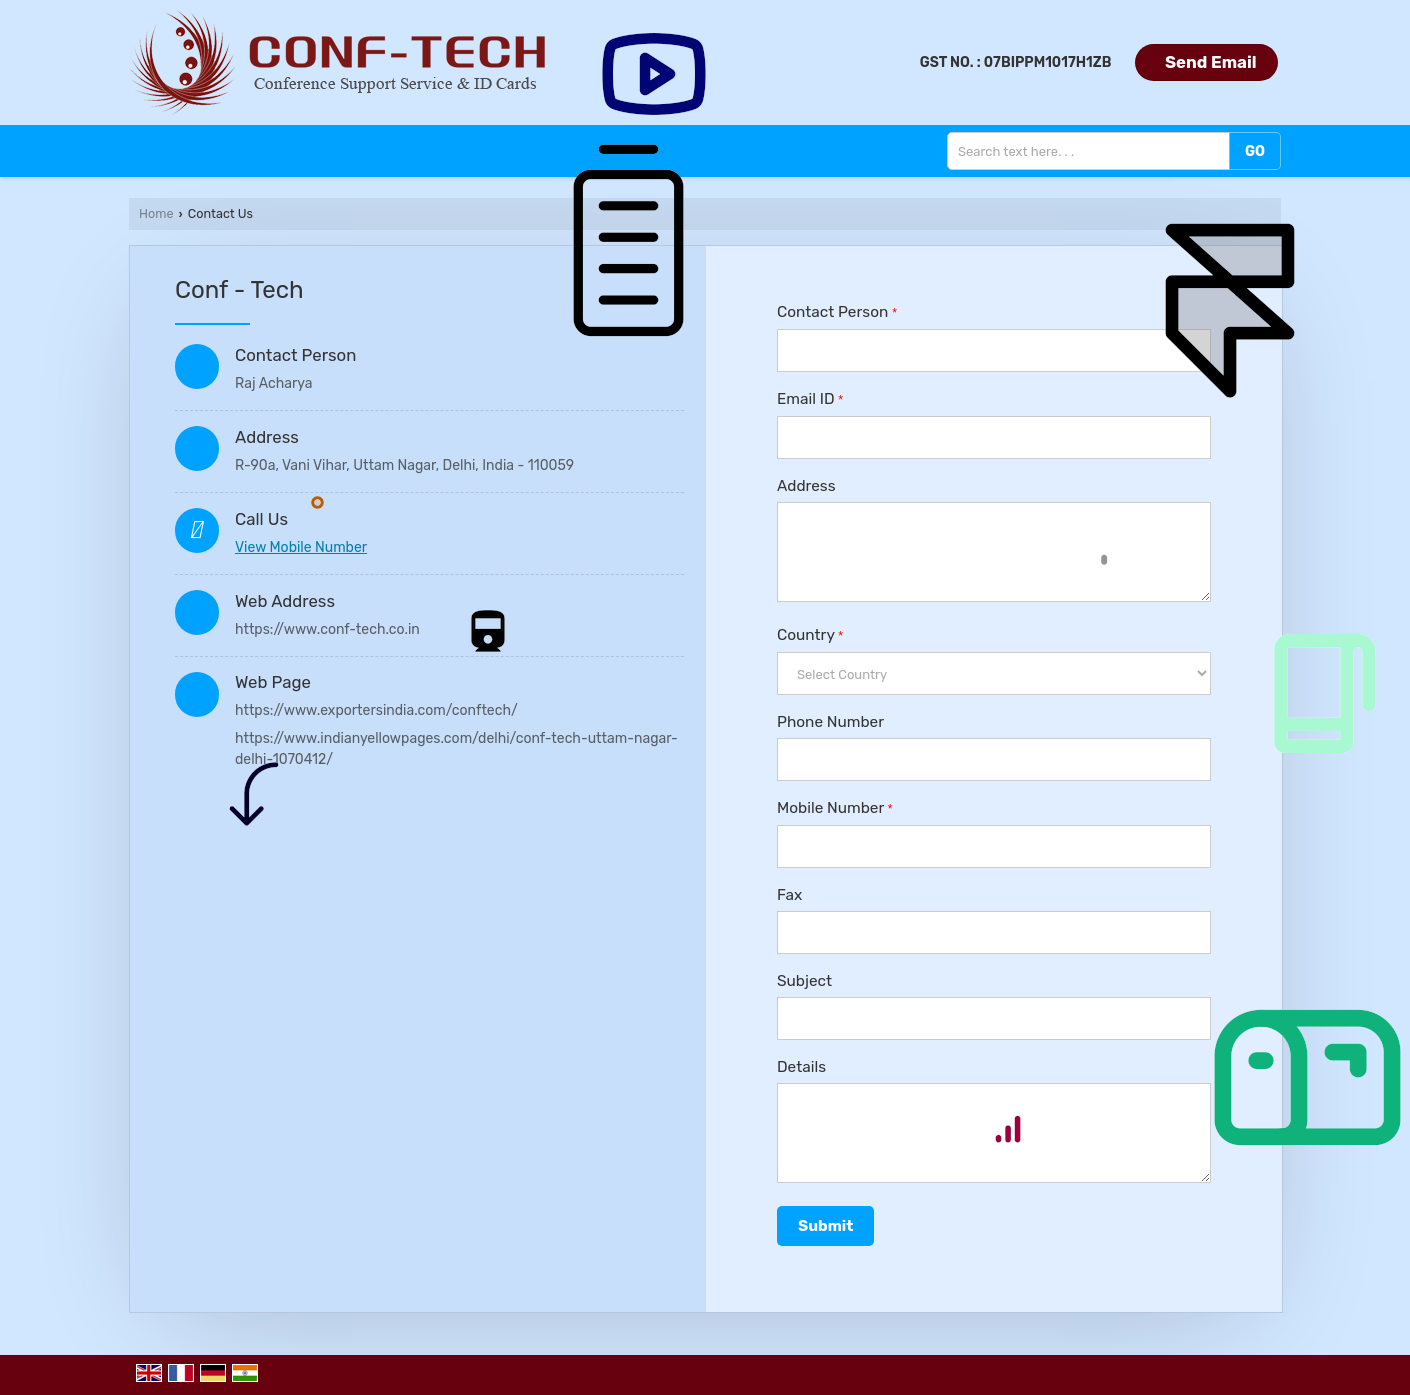  Describe the element at coordinates (1230, 301) in the screenshot. I see `open framer app` at that location.